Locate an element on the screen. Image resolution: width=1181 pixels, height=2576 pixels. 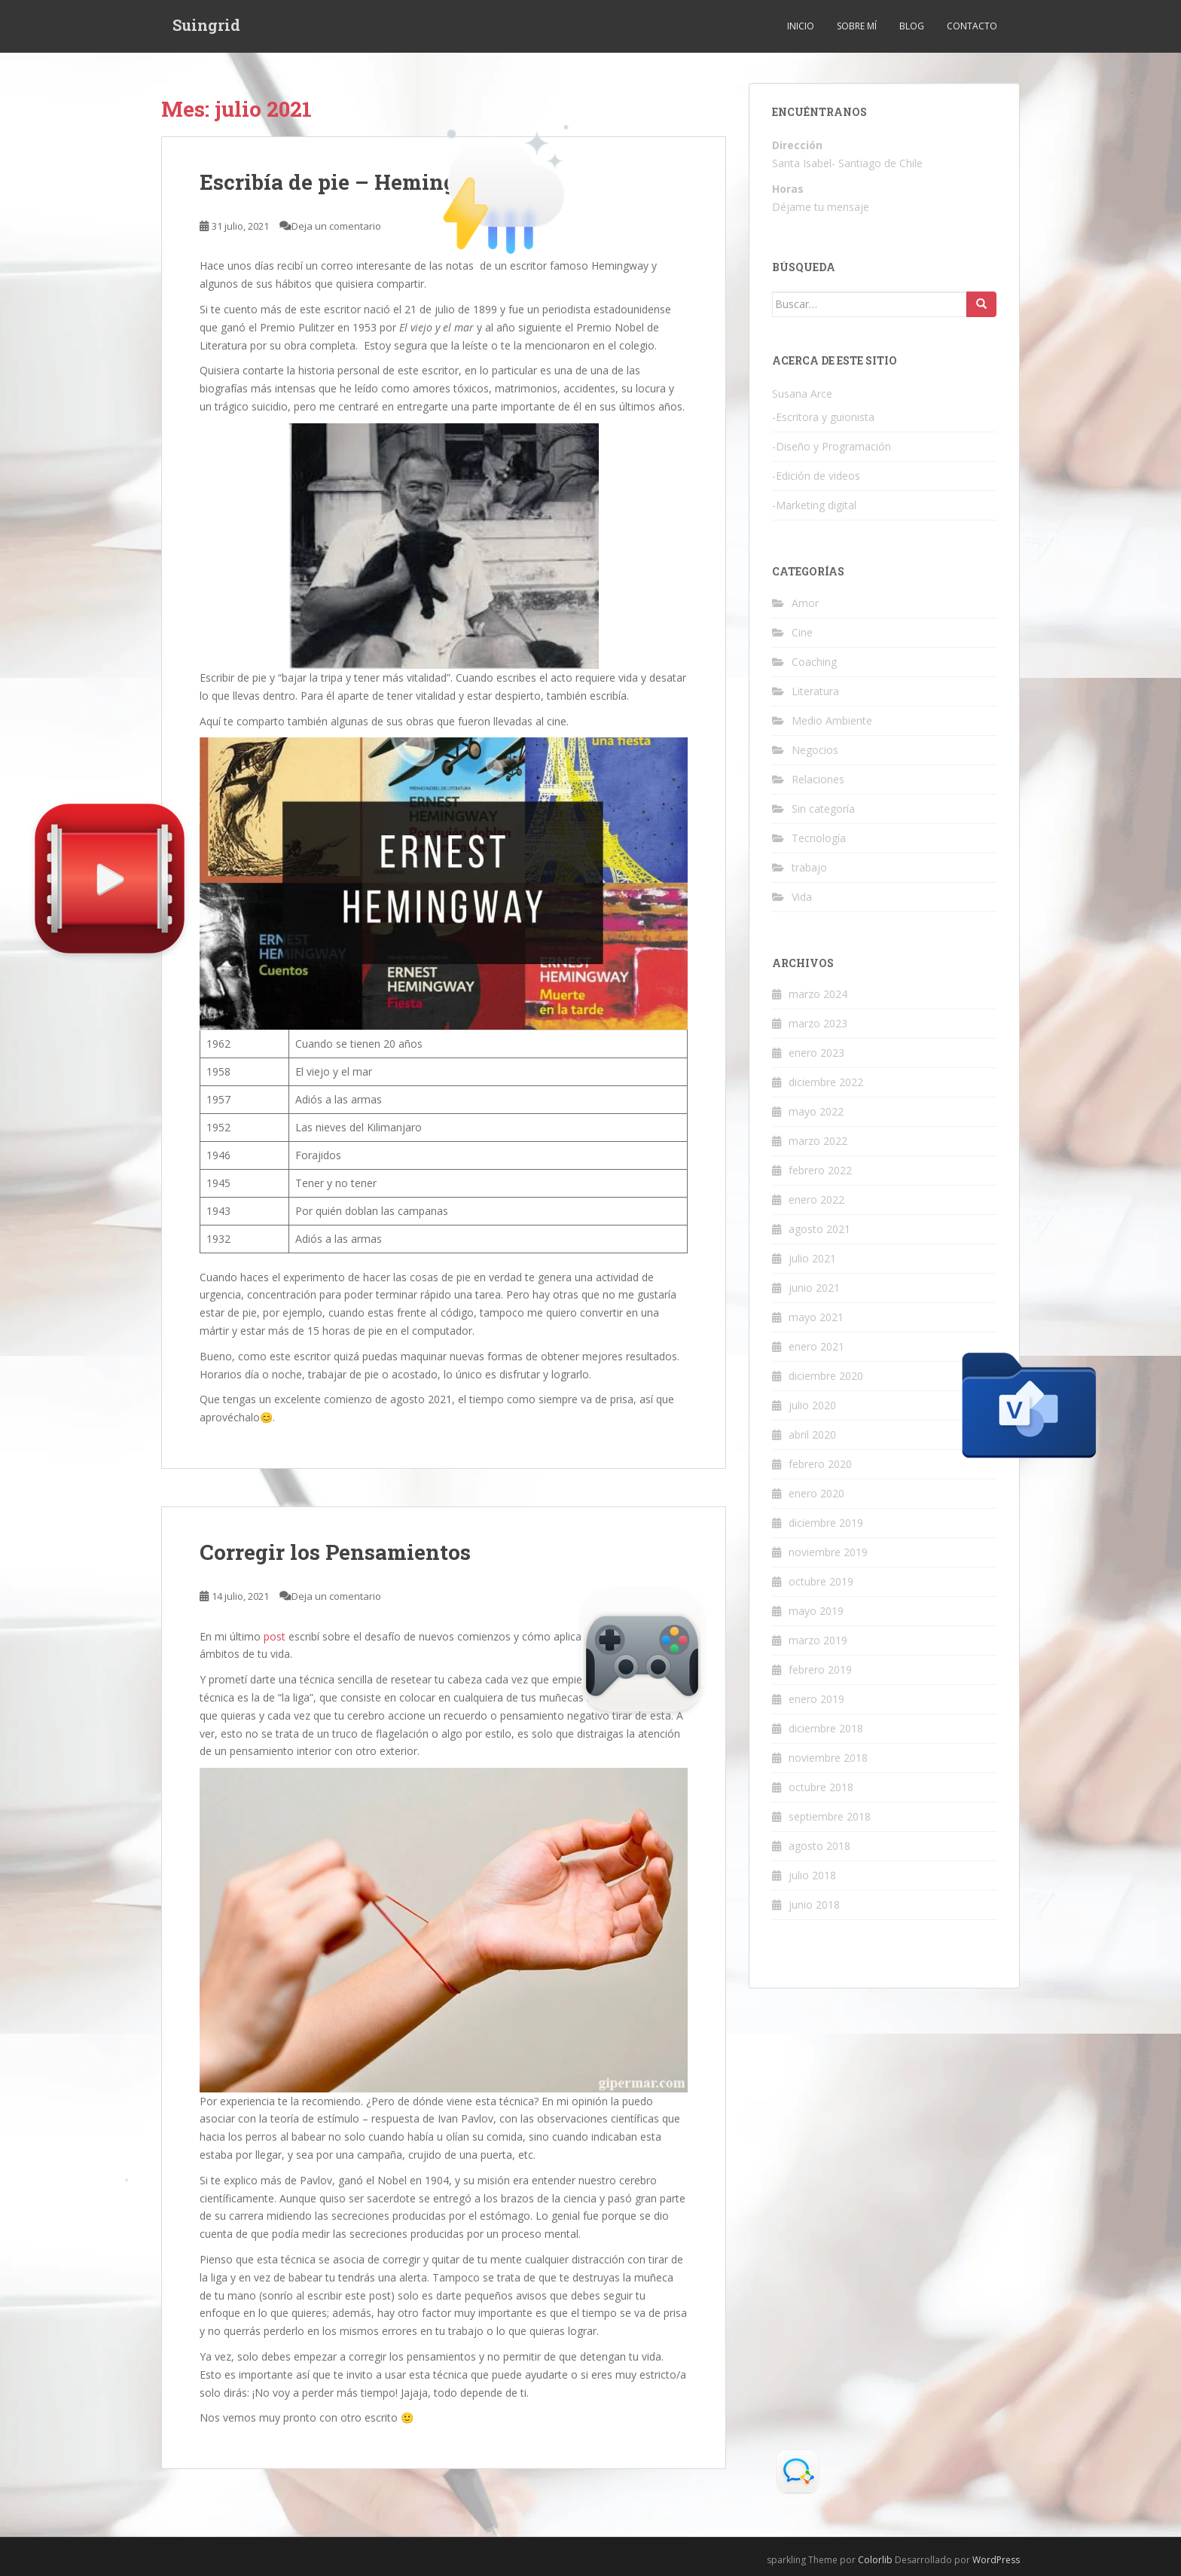
set up recurring payments or financial reminders is located at coordinates (108, 2156).